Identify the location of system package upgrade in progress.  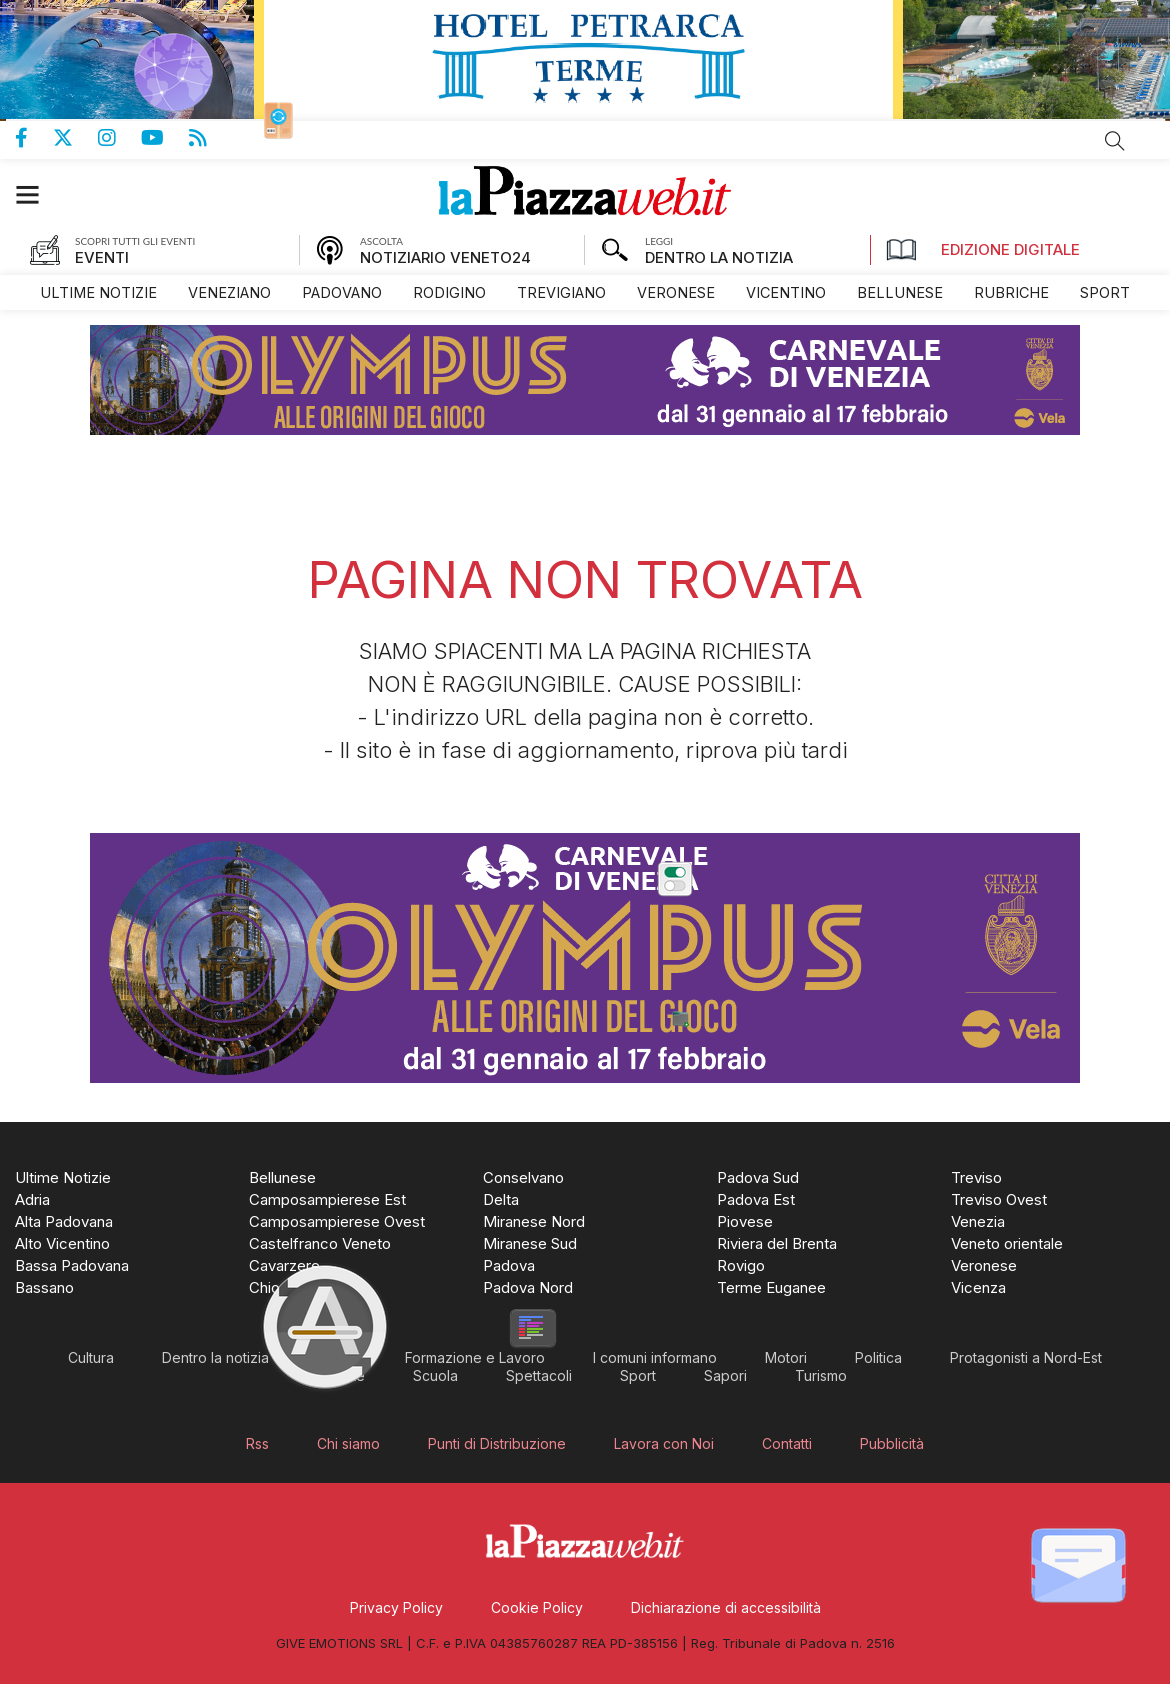
(278, 120).